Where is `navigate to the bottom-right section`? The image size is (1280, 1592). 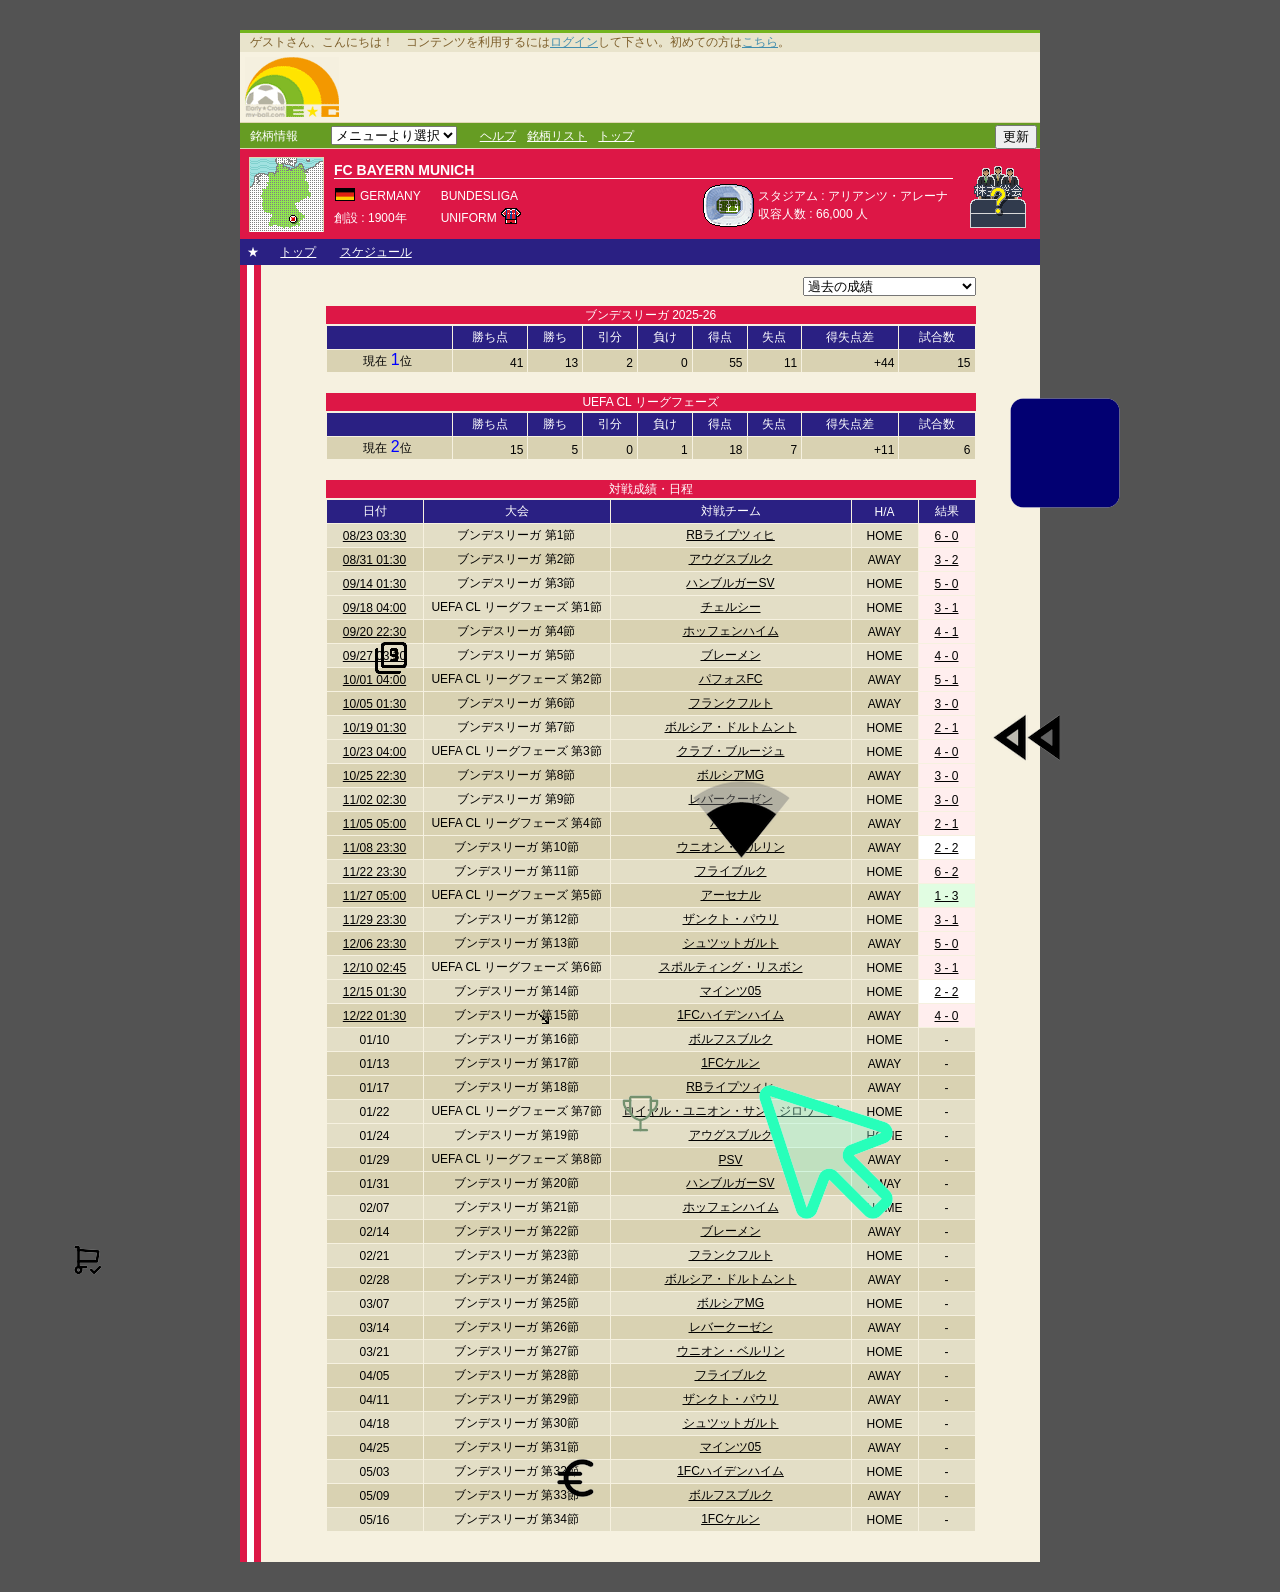 navigate to the bottom-right section is located at coordinates (544, 1019).